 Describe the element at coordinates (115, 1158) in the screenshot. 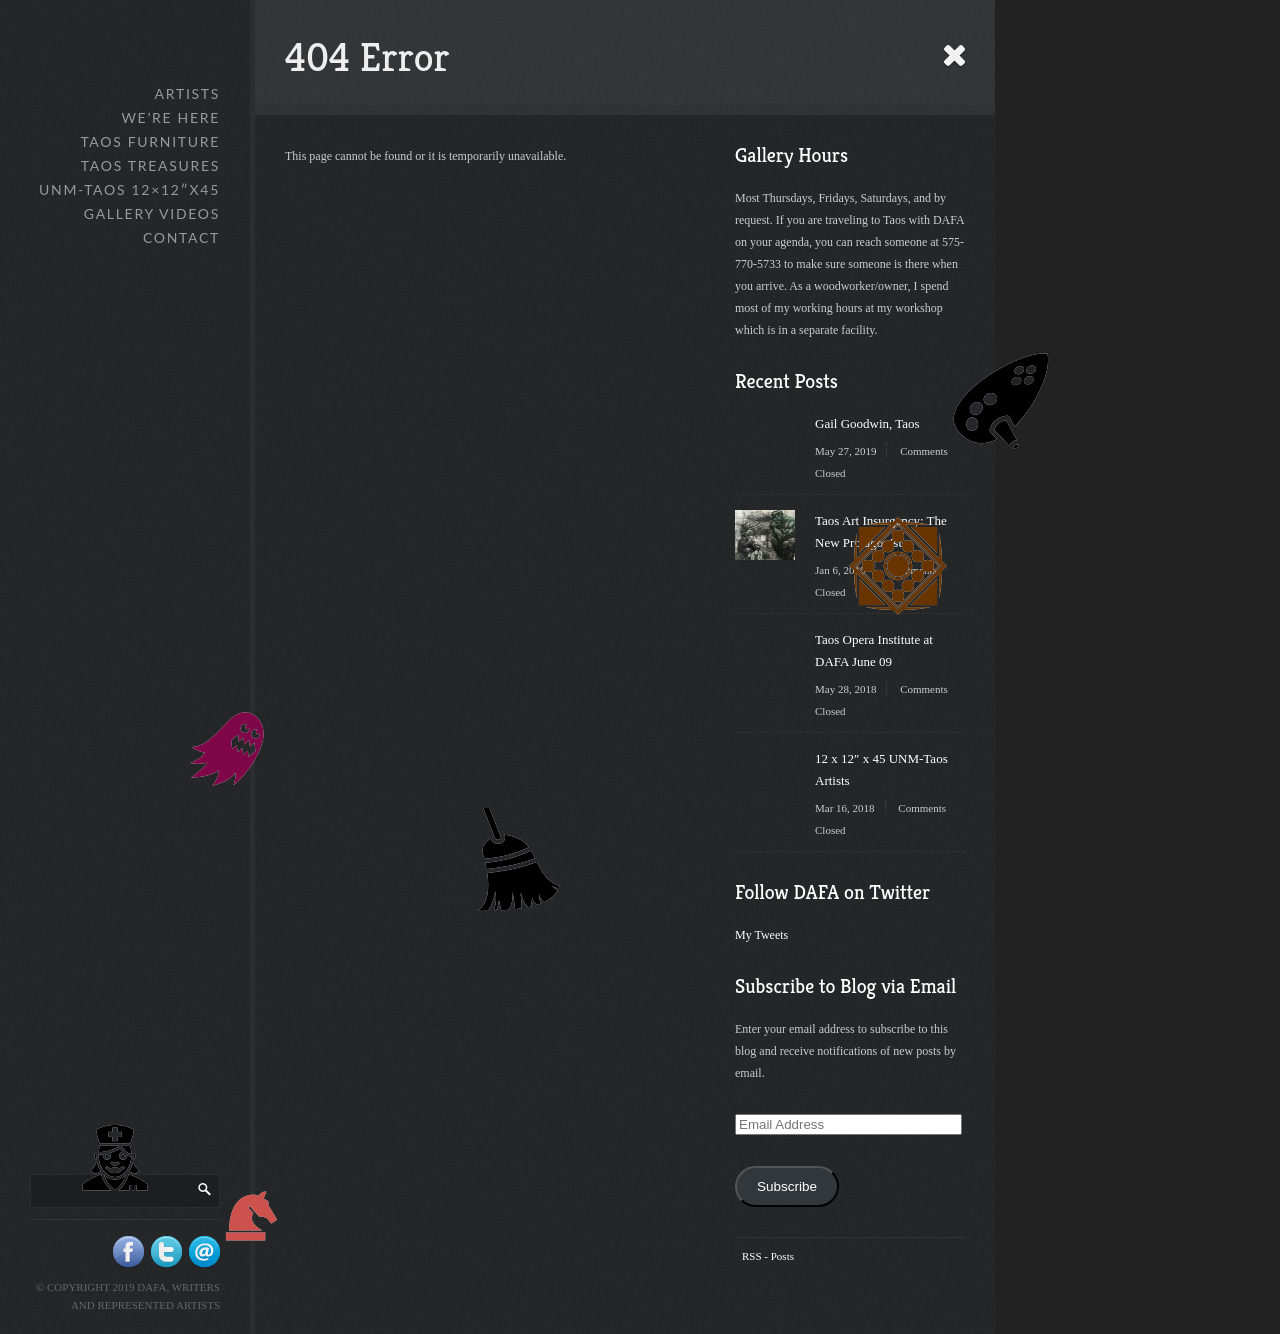

I see `access healthcare or medical services` at that location.